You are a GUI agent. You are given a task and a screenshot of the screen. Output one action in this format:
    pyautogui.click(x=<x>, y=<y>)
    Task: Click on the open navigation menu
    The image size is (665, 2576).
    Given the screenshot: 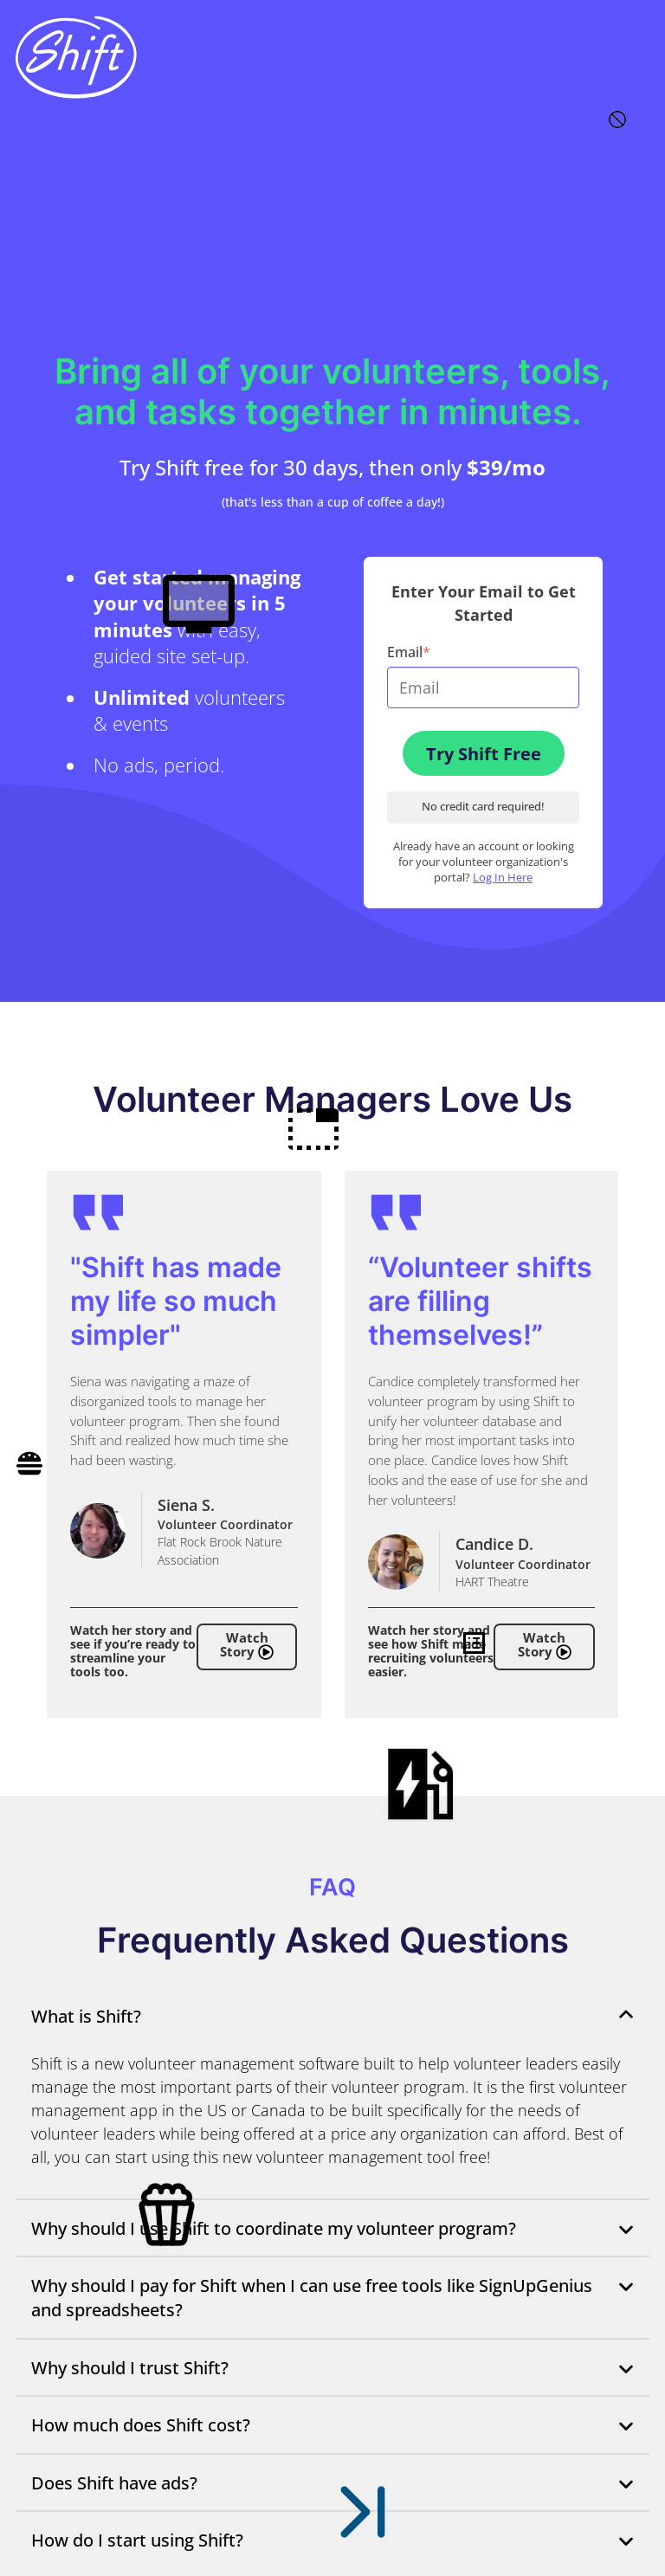 What is the action you would take?
    pyautogui.click(x=29, y=1463)
    